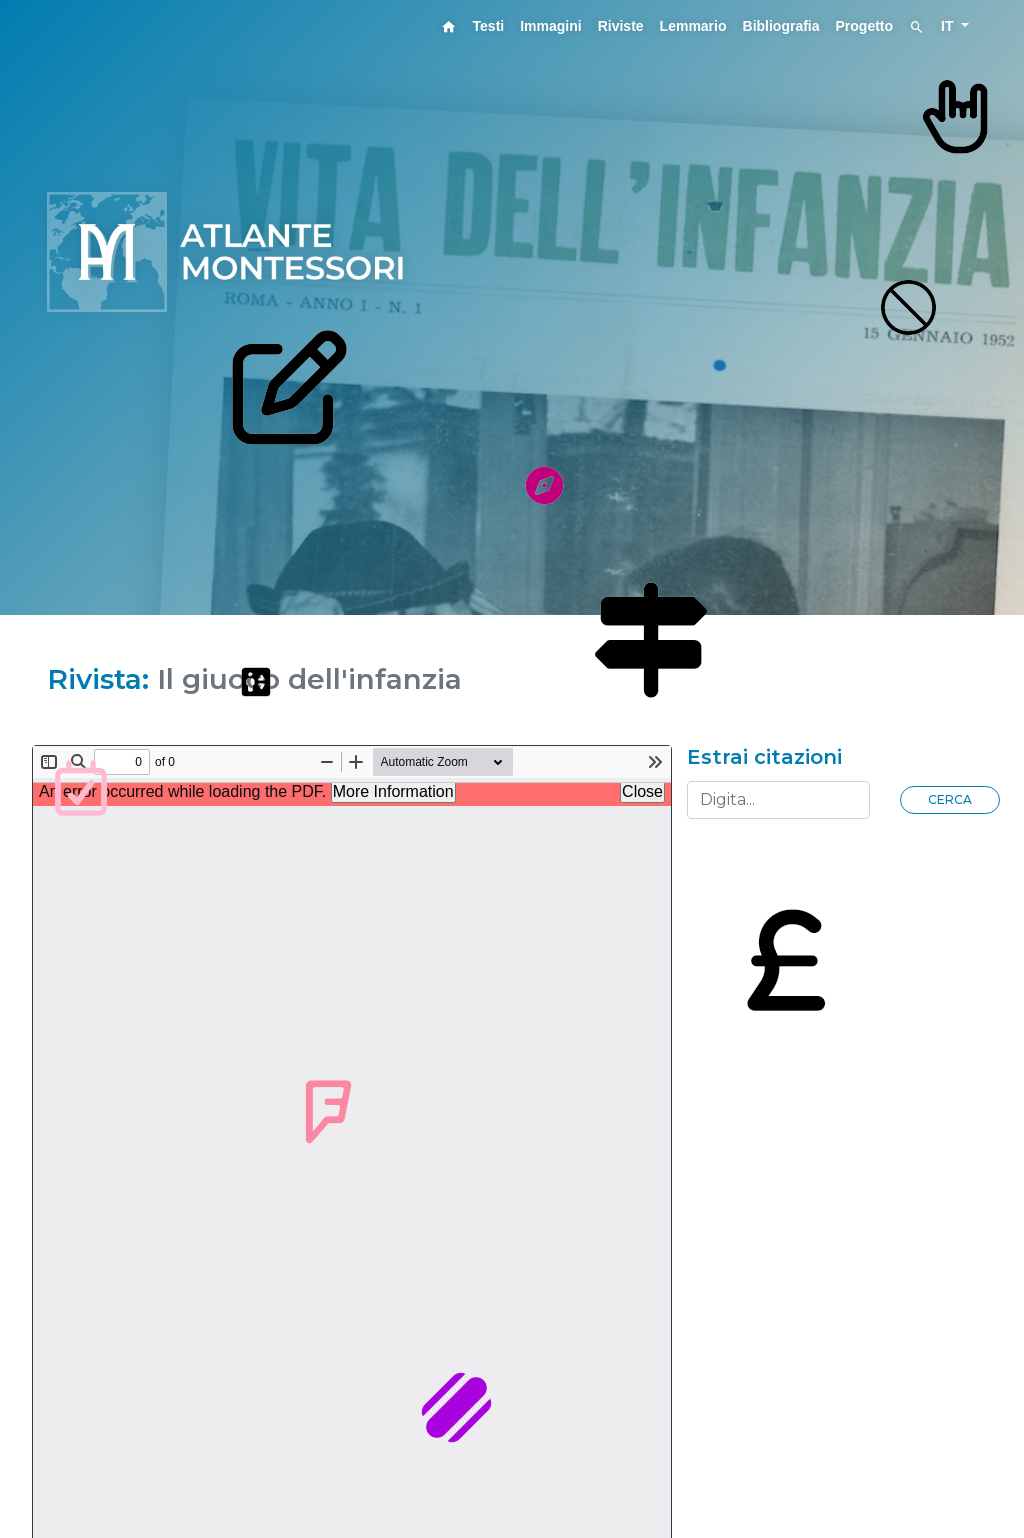 Image resolution: width=1024 pixels, height=1538 pixels. Describe the element at coordinates (456, 1407) in the screenshot. I see `food category or restaurant section` at that location.